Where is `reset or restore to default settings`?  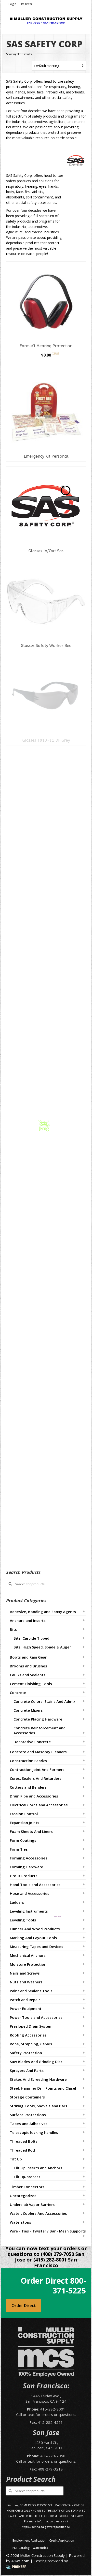
reset or restore to default settings is located at coordinates (66, 490).